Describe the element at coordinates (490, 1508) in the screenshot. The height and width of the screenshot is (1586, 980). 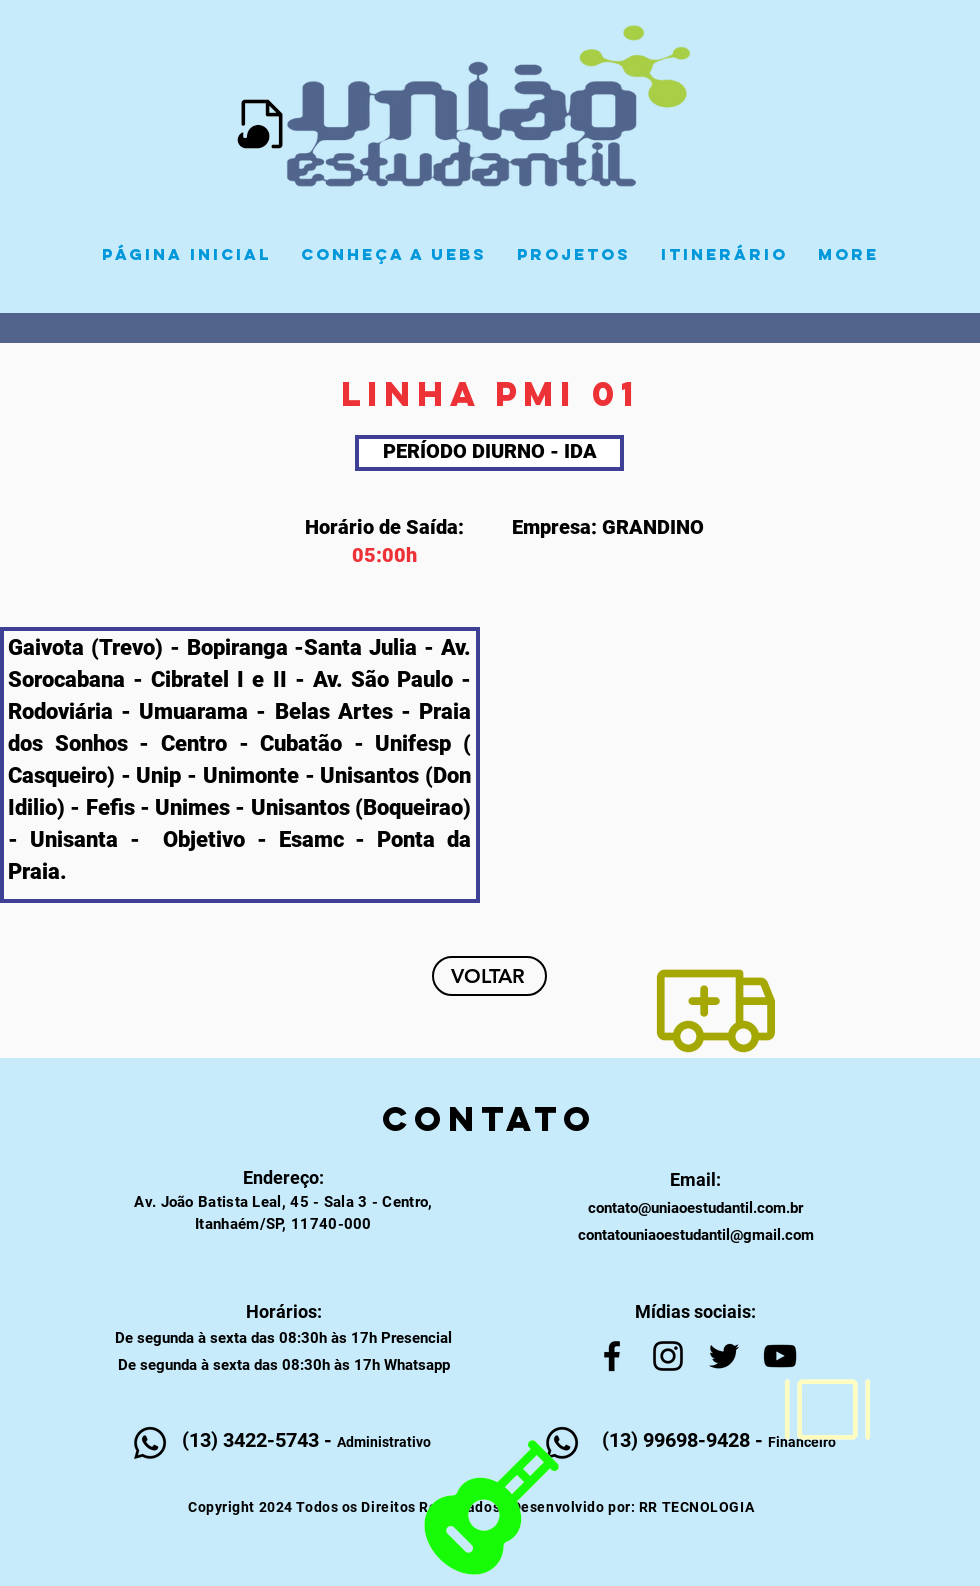
I see `access music or instrument tools` at that location.